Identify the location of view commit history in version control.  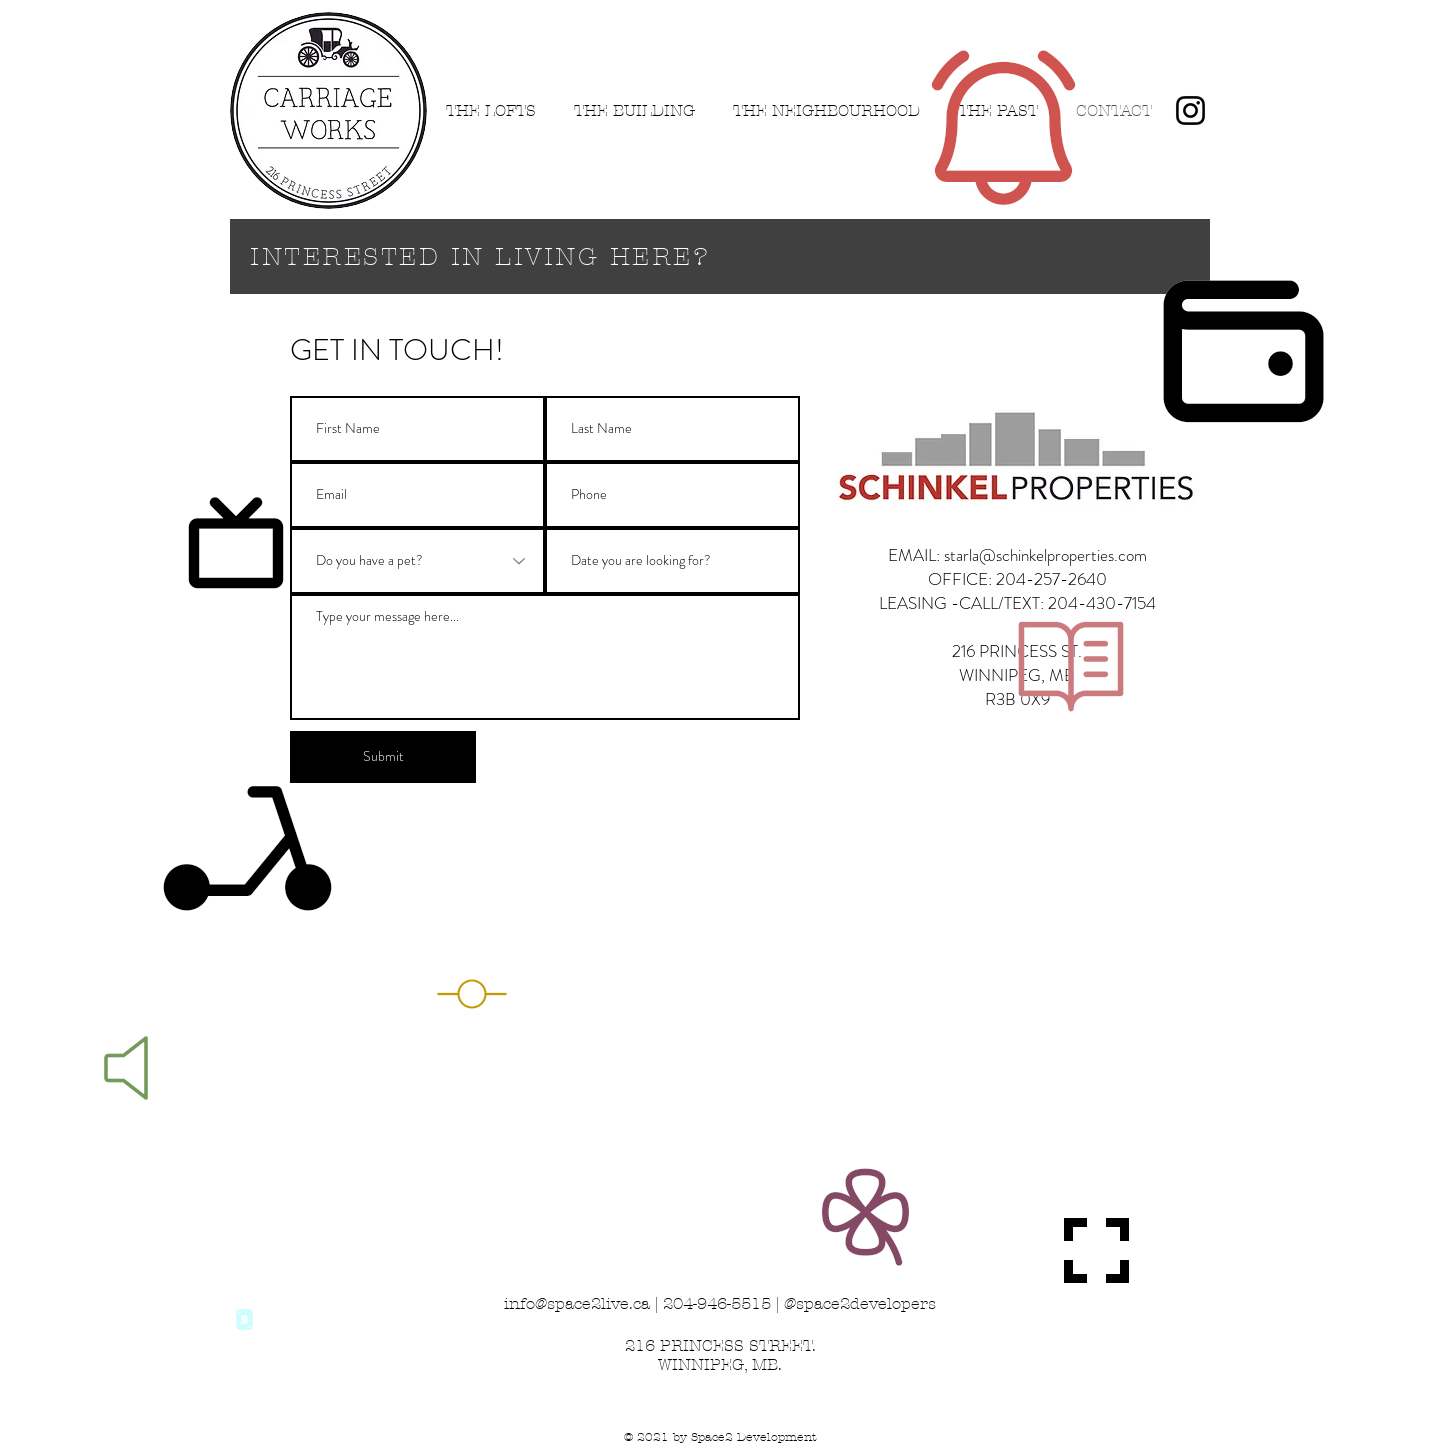
(472, 994).